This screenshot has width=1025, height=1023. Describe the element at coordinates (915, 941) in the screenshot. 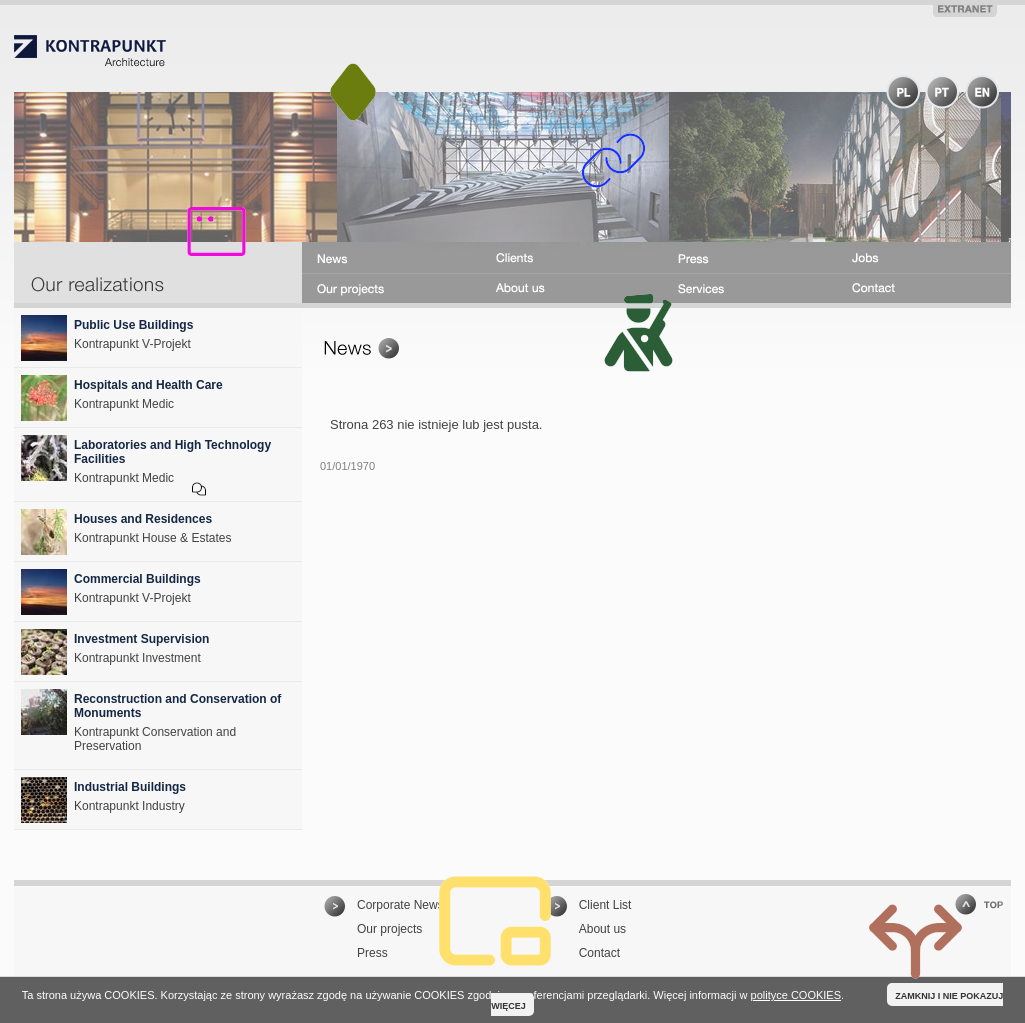

I see `switch or swap between two items` at that location.